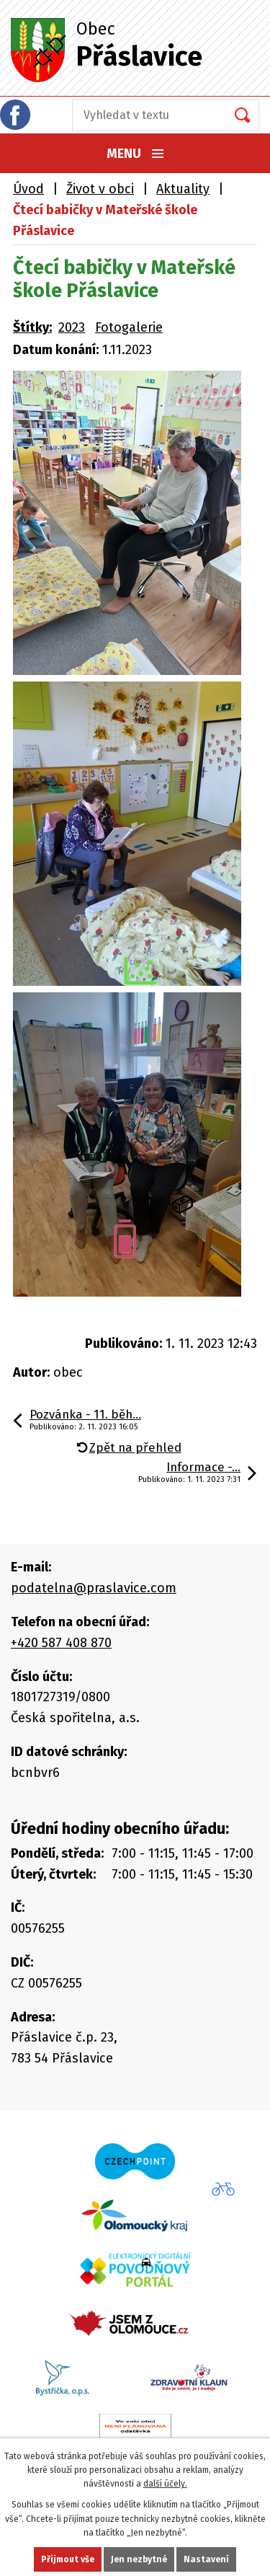 The height and width of the screenshot is (2576, 270). Describe the element at coordinates (182, 1203) in the screenshot. I see `view 3D object or model` at that location.